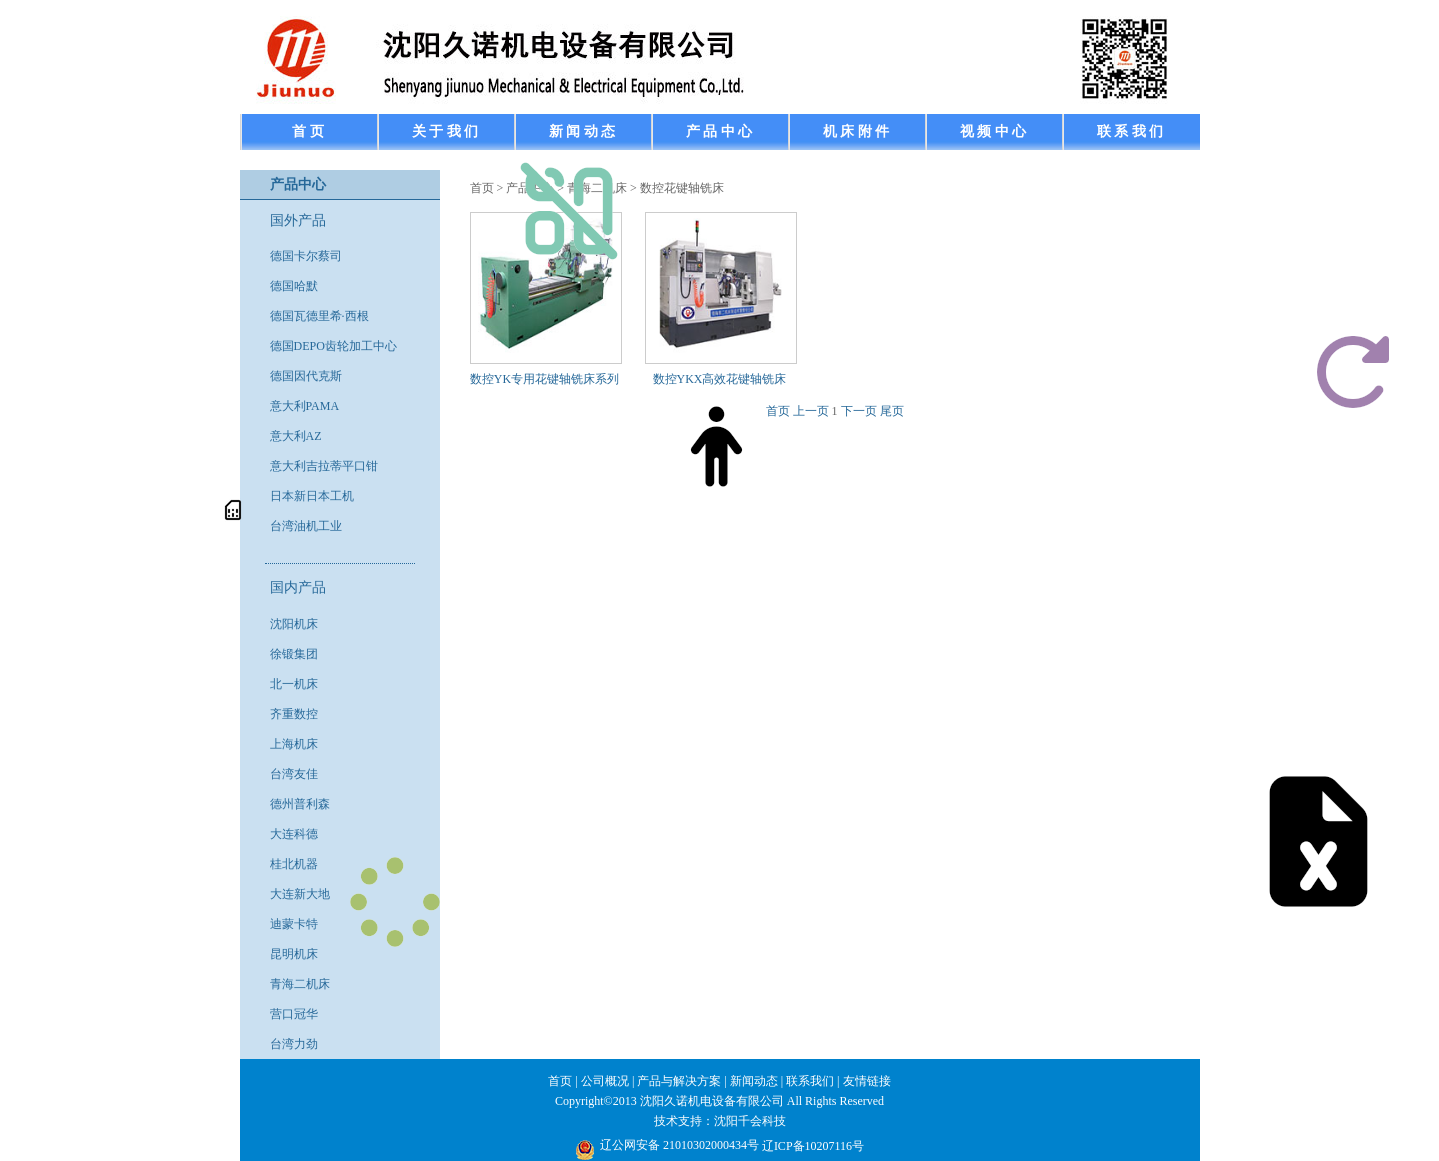 The width and height of the screenshot is (1439, 1161). I want to click on open or view an excel spreadsheet, so click(1318, 841).